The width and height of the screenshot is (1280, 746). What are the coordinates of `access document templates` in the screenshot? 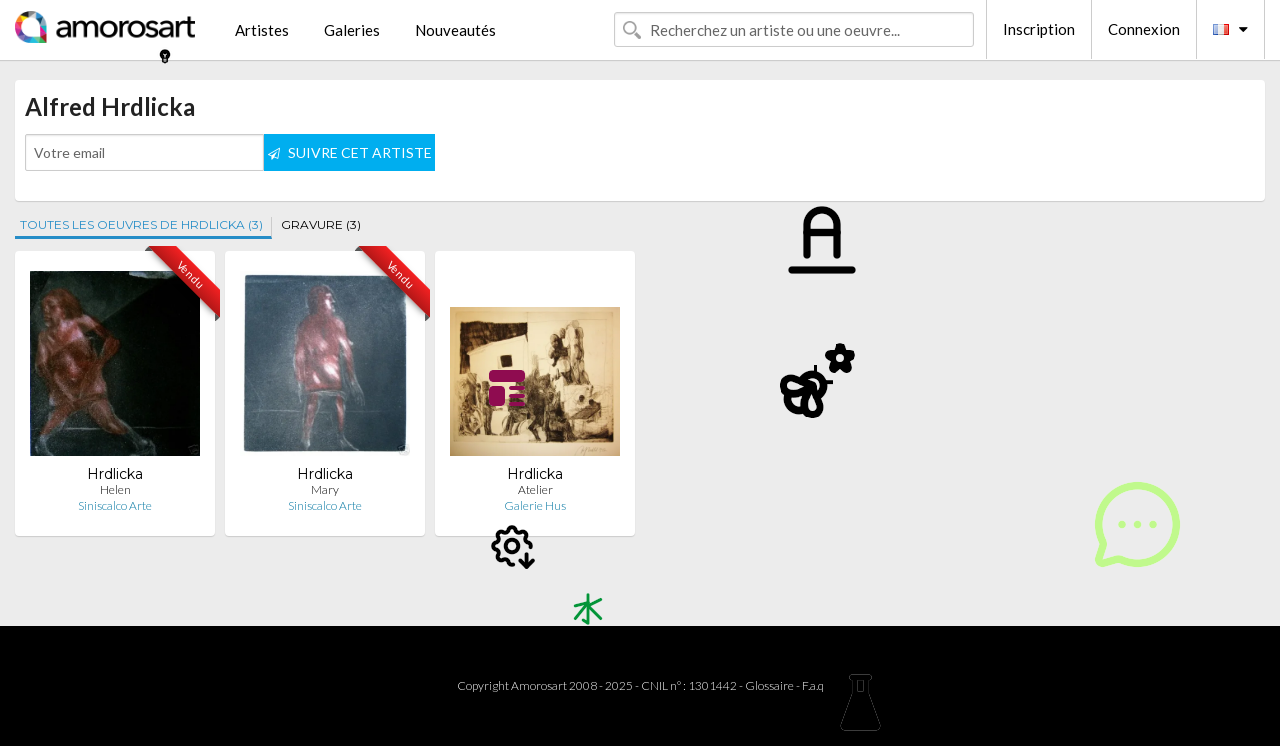 It's located at (507, 388).